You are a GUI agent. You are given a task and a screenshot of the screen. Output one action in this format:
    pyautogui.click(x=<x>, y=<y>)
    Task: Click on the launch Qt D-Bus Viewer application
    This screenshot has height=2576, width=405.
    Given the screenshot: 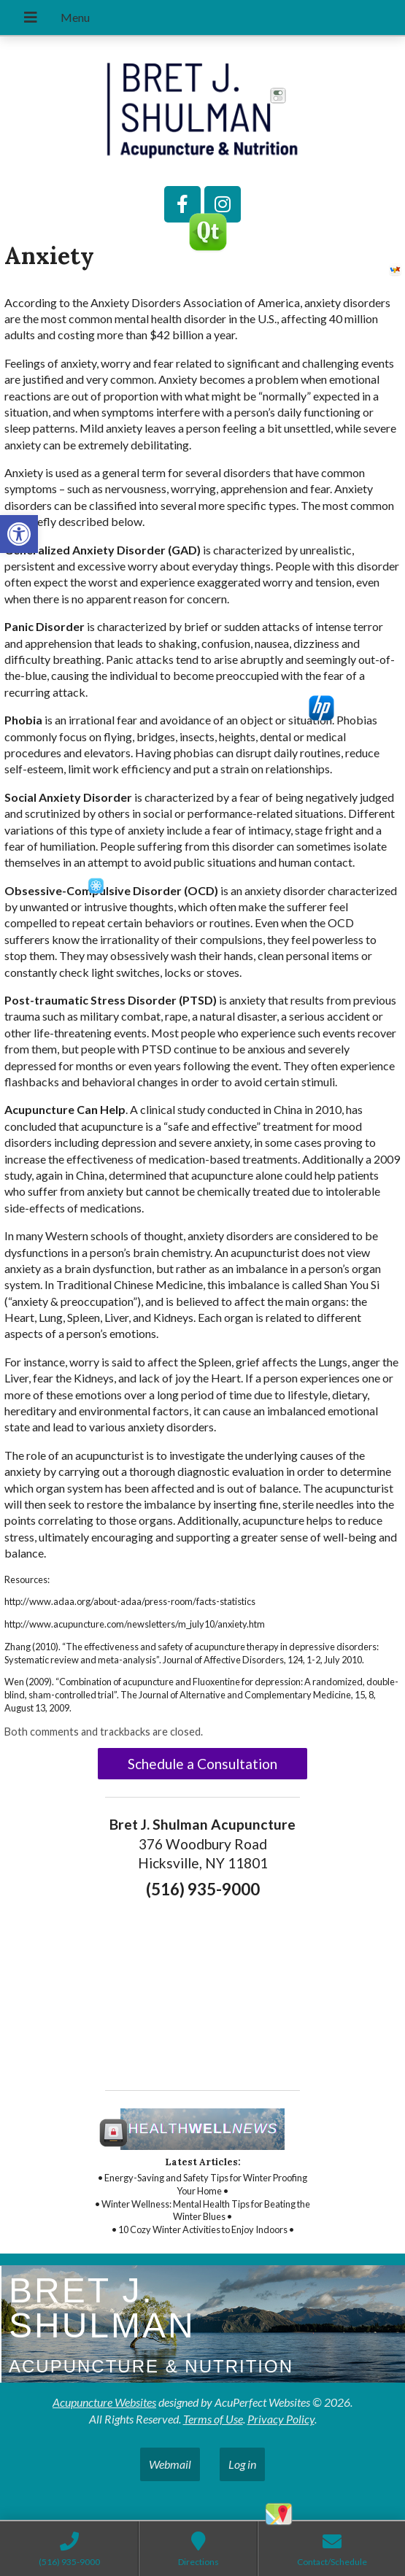 What is the action you would take?
    pyautogui.click(x=208, y=232)
    